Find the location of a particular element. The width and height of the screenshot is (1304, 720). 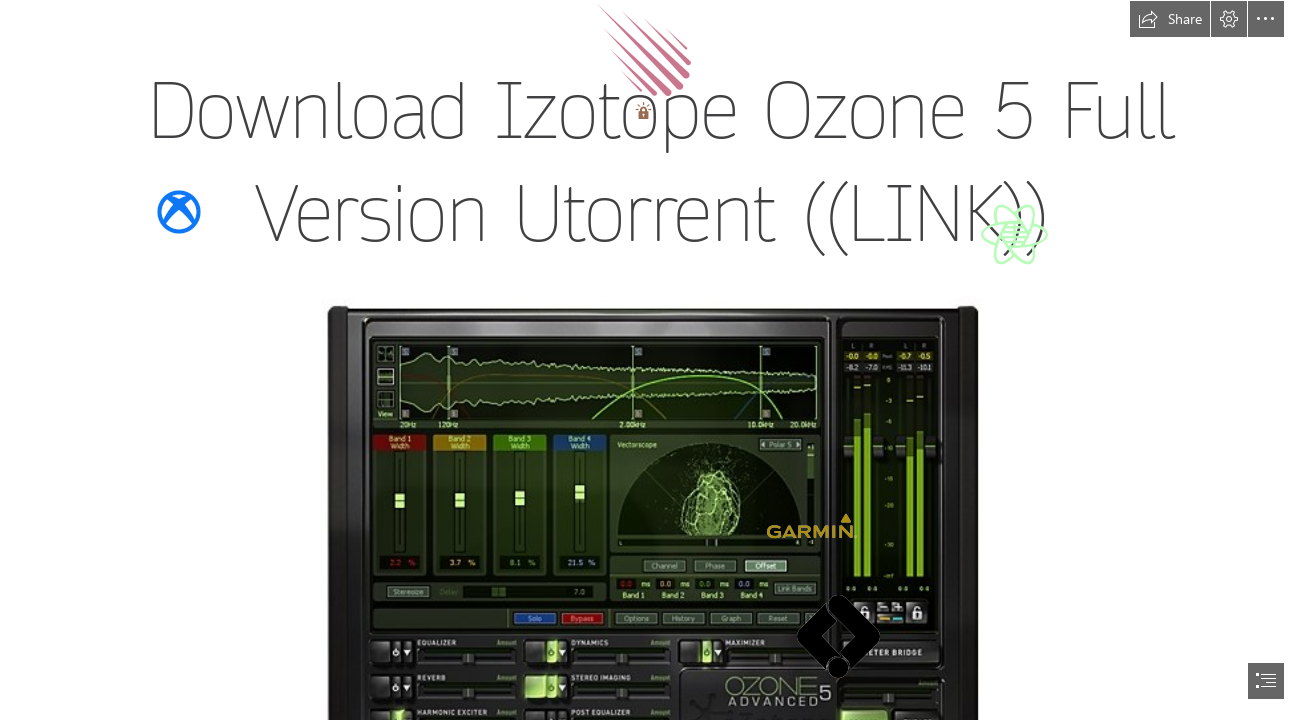

meteor framework logo is located at coordinates (643, 49).